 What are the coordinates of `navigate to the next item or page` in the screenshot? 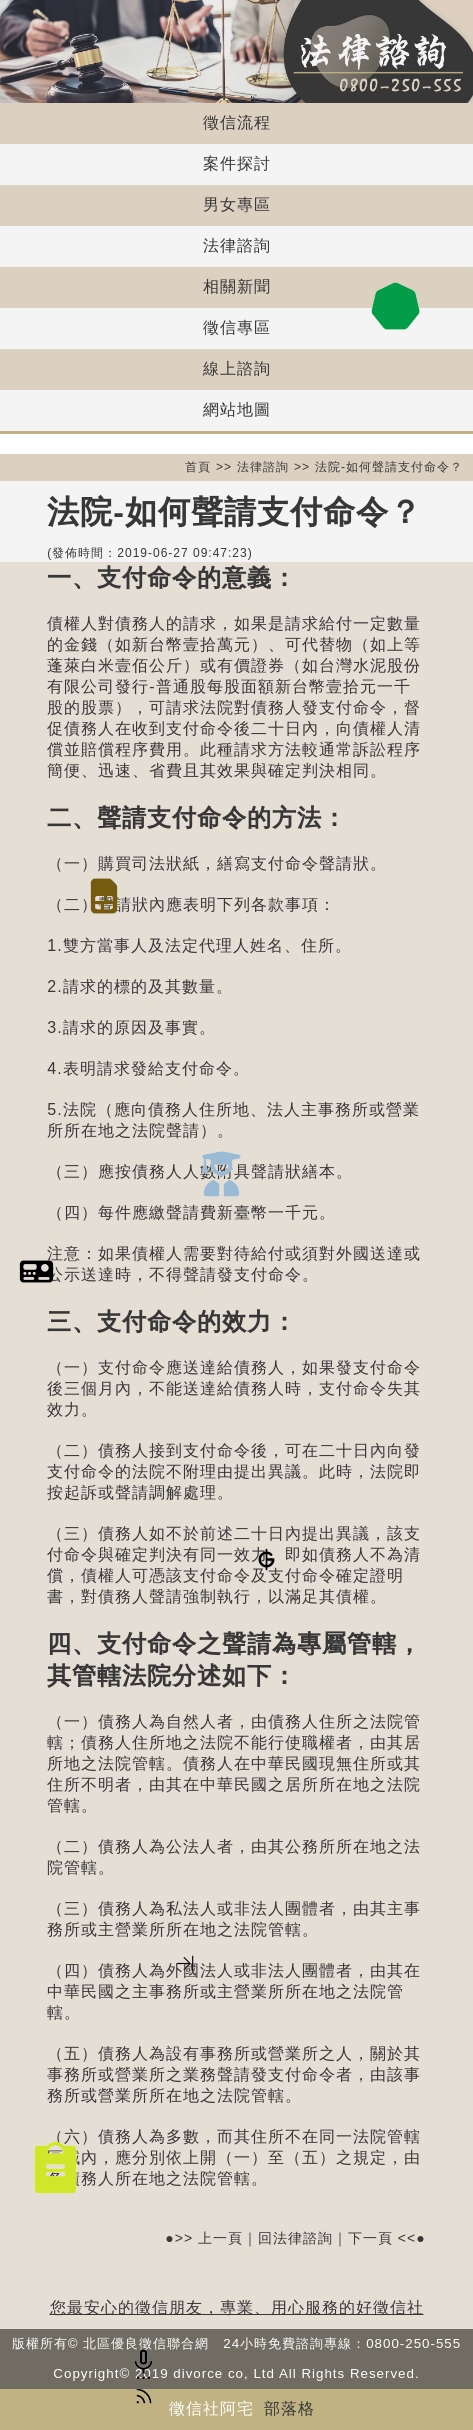 It's located at (185, 1963).